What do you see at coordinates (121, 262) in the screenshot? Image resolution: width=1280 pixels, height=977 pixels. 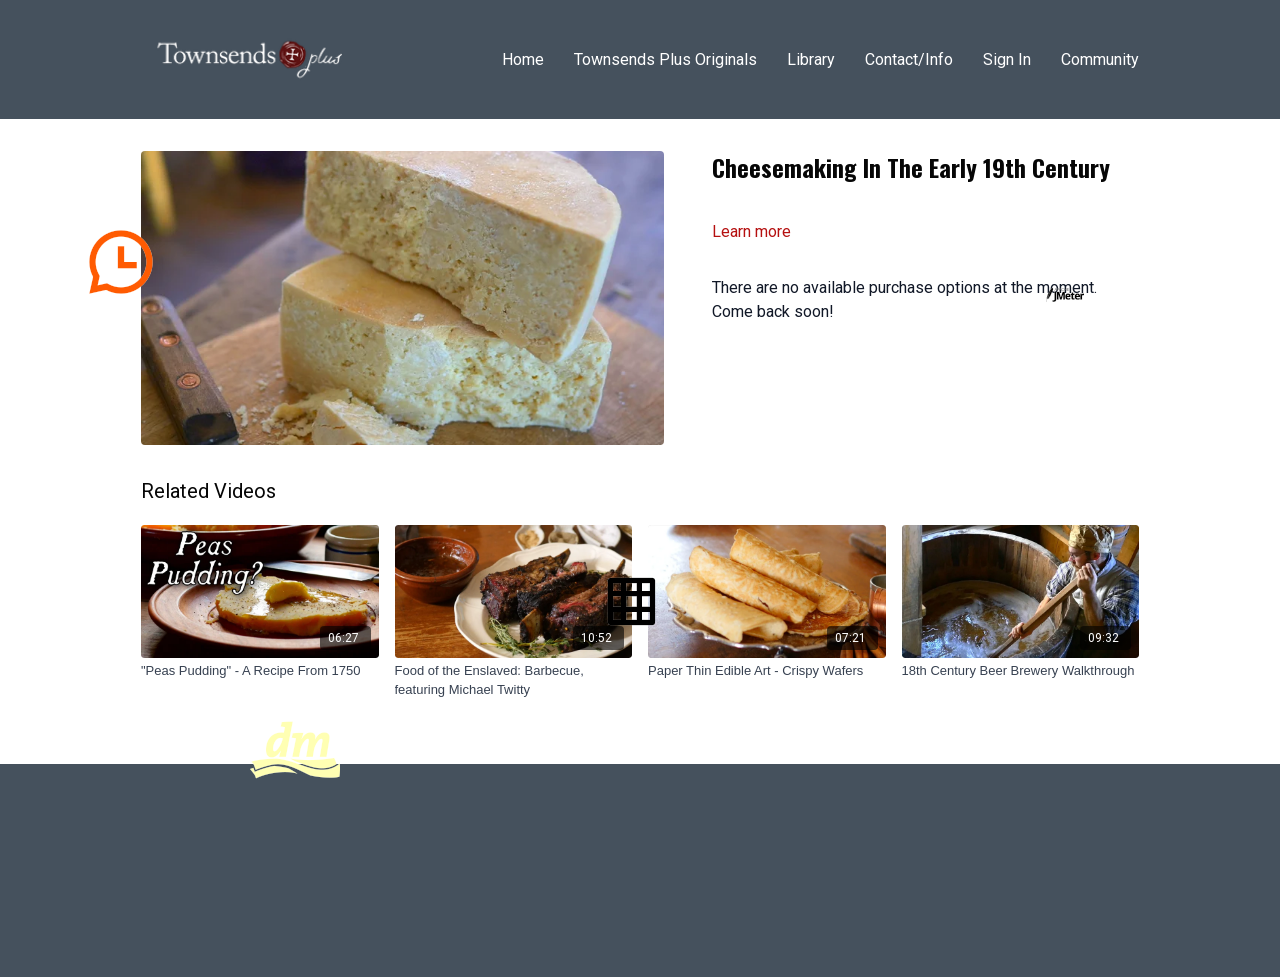 I see `view chat history` at bounding box center [121, 262].